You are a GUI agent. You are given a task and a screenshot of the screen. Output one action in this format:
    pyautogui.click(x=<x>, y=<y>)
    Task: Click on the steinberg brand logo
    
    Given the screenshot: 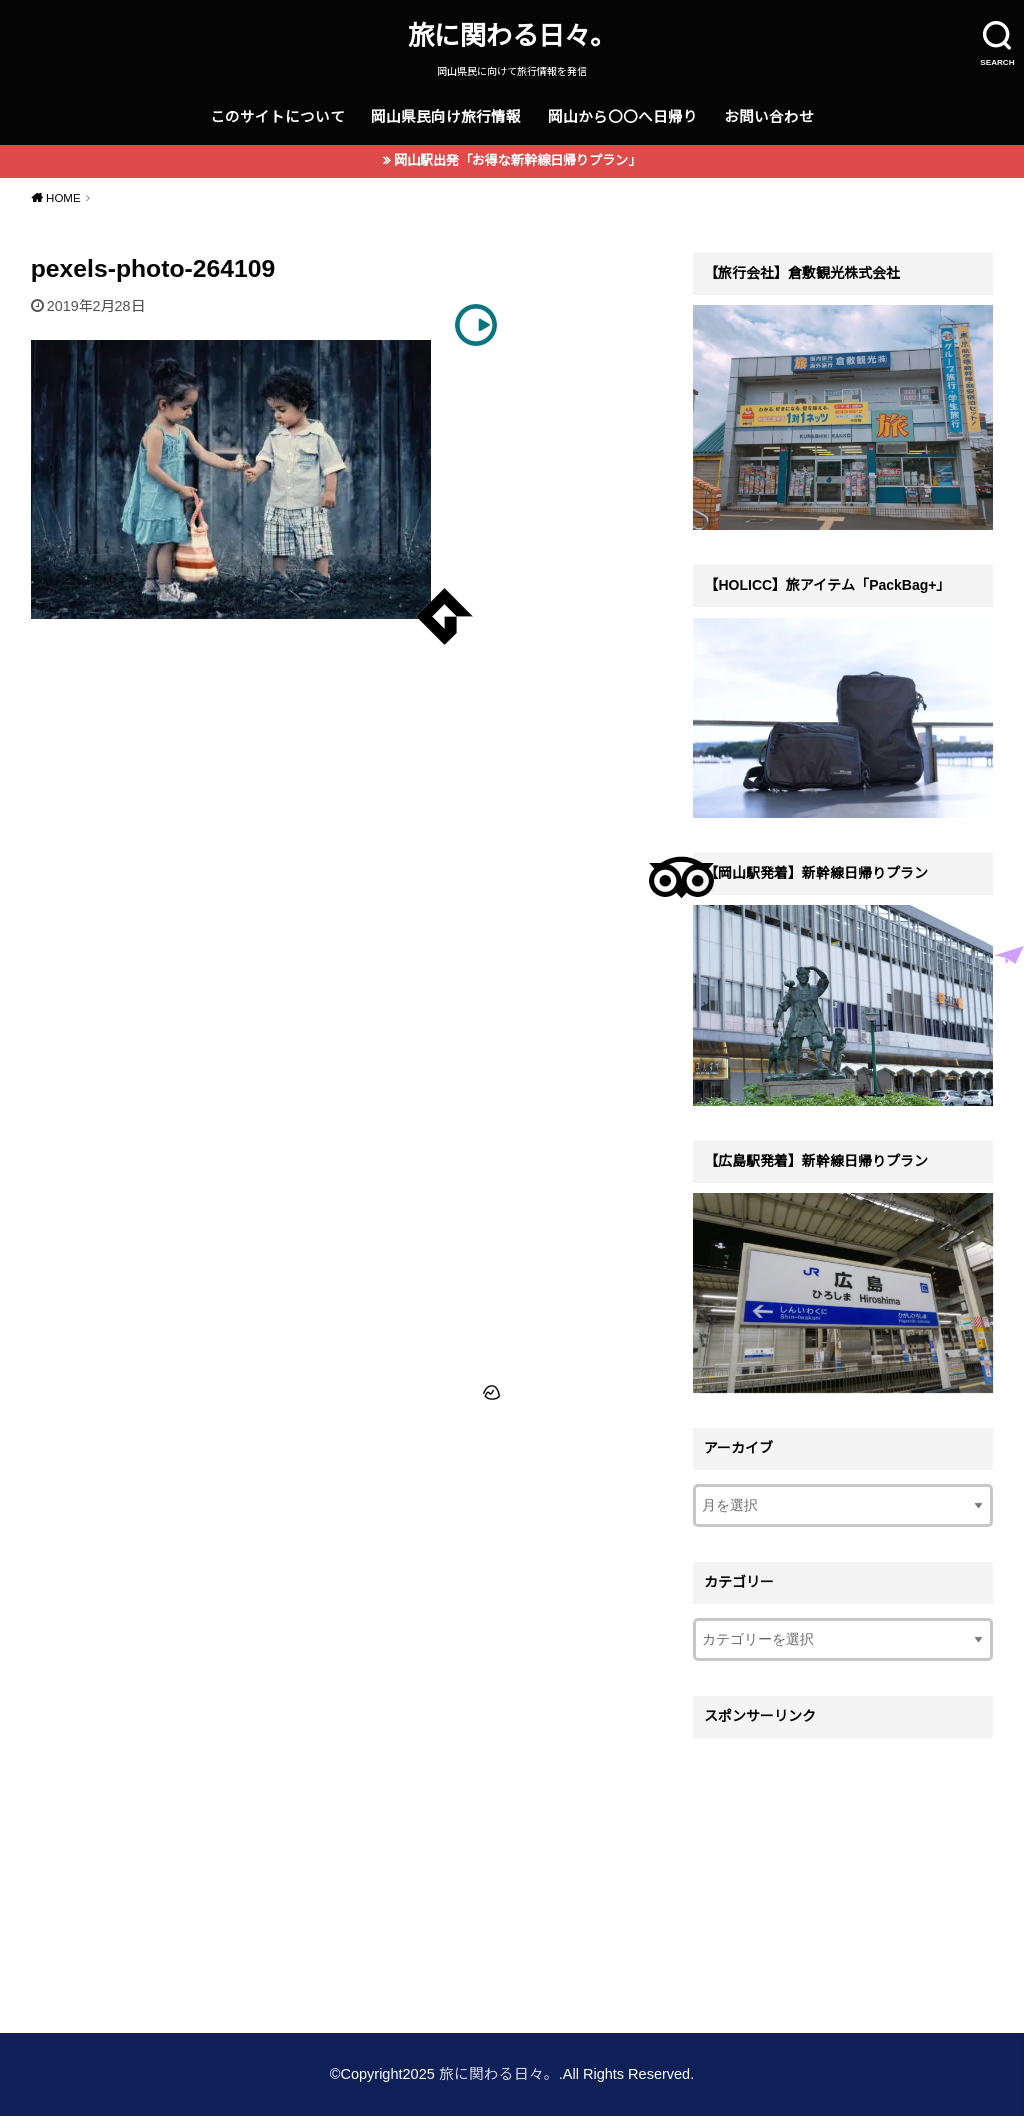 What is the action you would take?
    pyautogui.click(x=476, y=325)
    